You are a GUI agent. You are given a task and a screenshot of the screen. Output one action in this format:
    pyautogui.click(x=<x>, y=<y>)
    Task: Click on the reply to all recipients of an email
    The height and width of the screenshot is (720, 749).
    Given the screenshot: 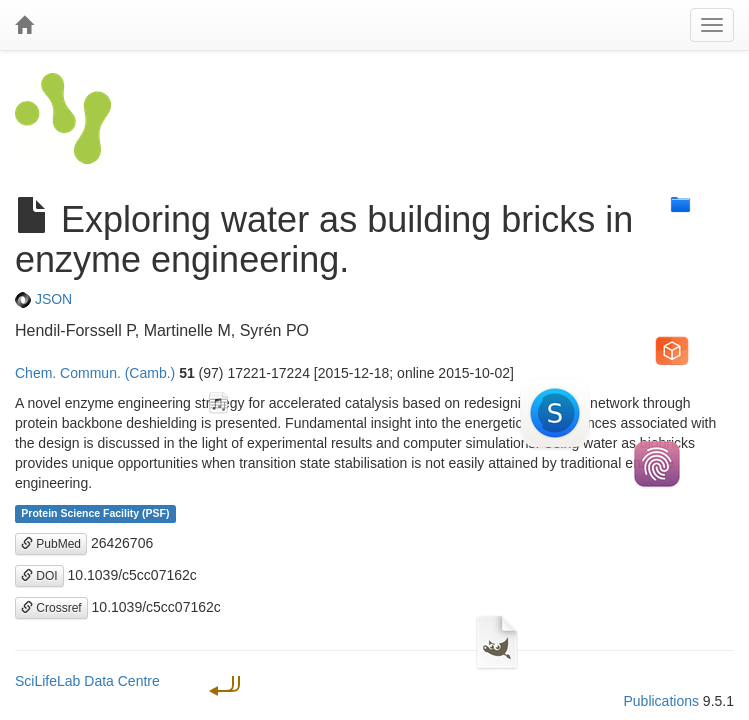 What is the action you would take?
    pyautogui.click(x=224, y=684)
    